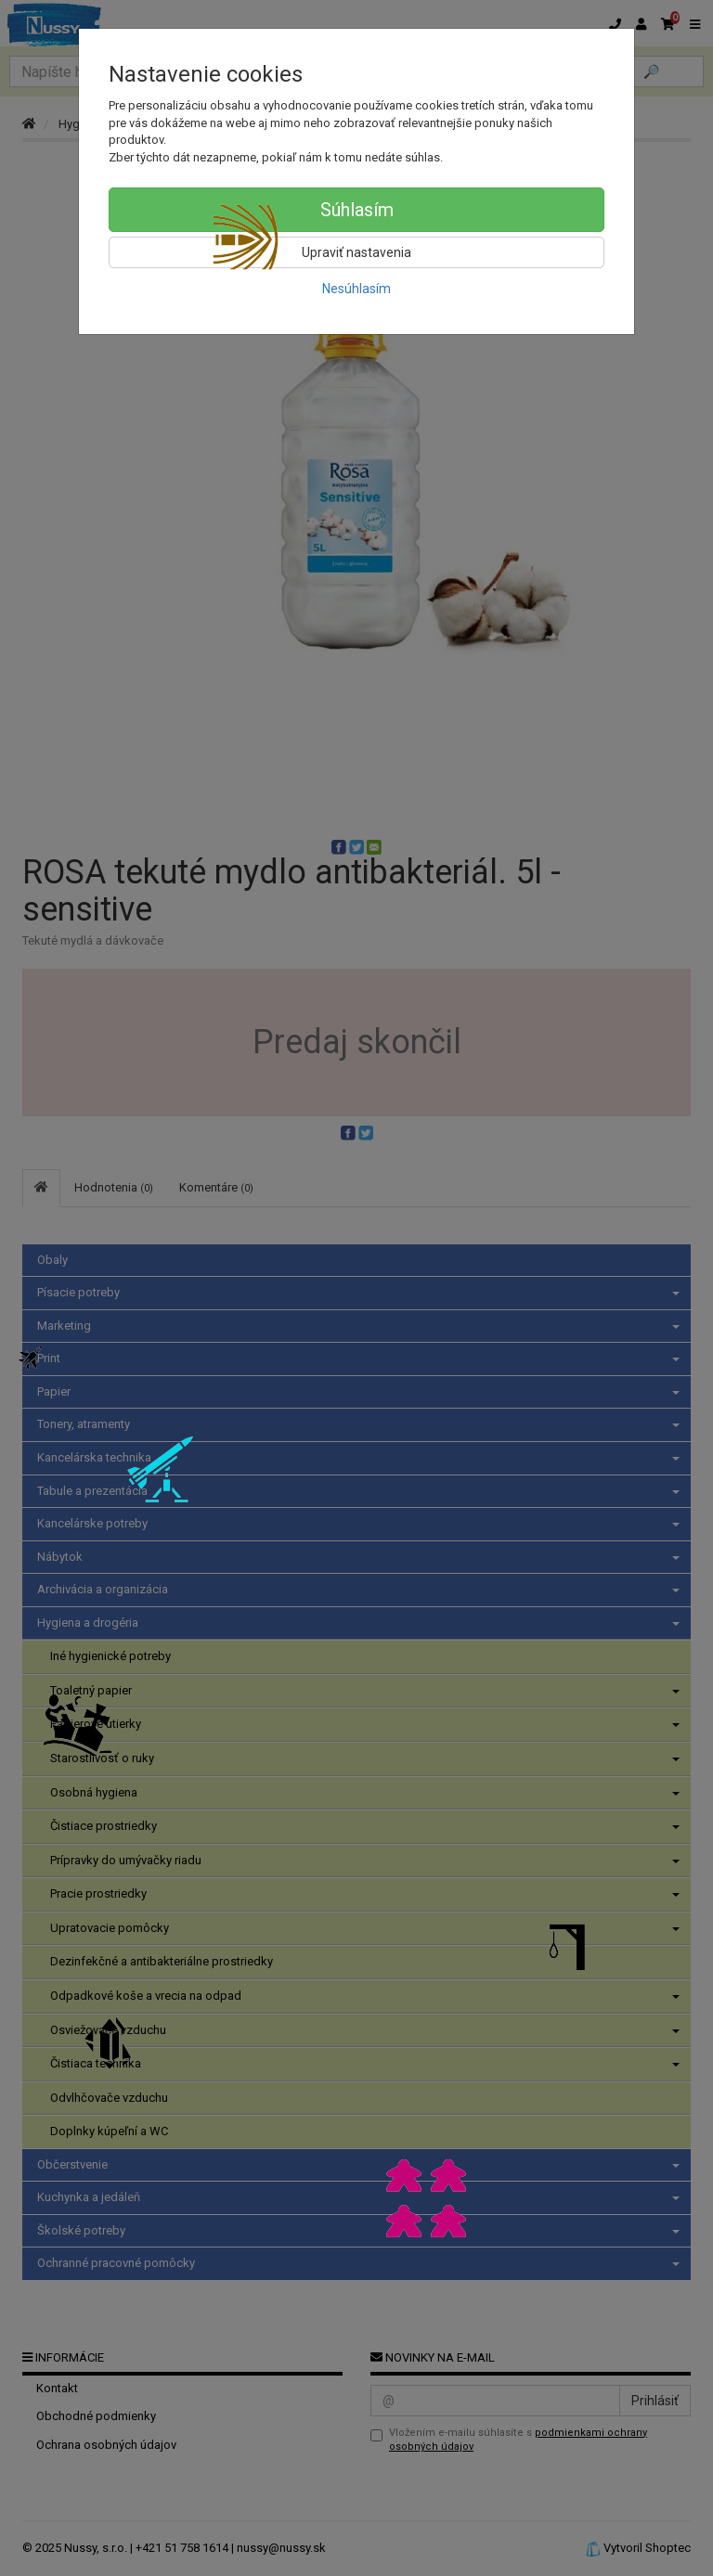 The image size is (713, 2576). Describe the element at coordinates (109, 2042) in the screenshot. I see `collect or interact with a magic crystal item` at that location.